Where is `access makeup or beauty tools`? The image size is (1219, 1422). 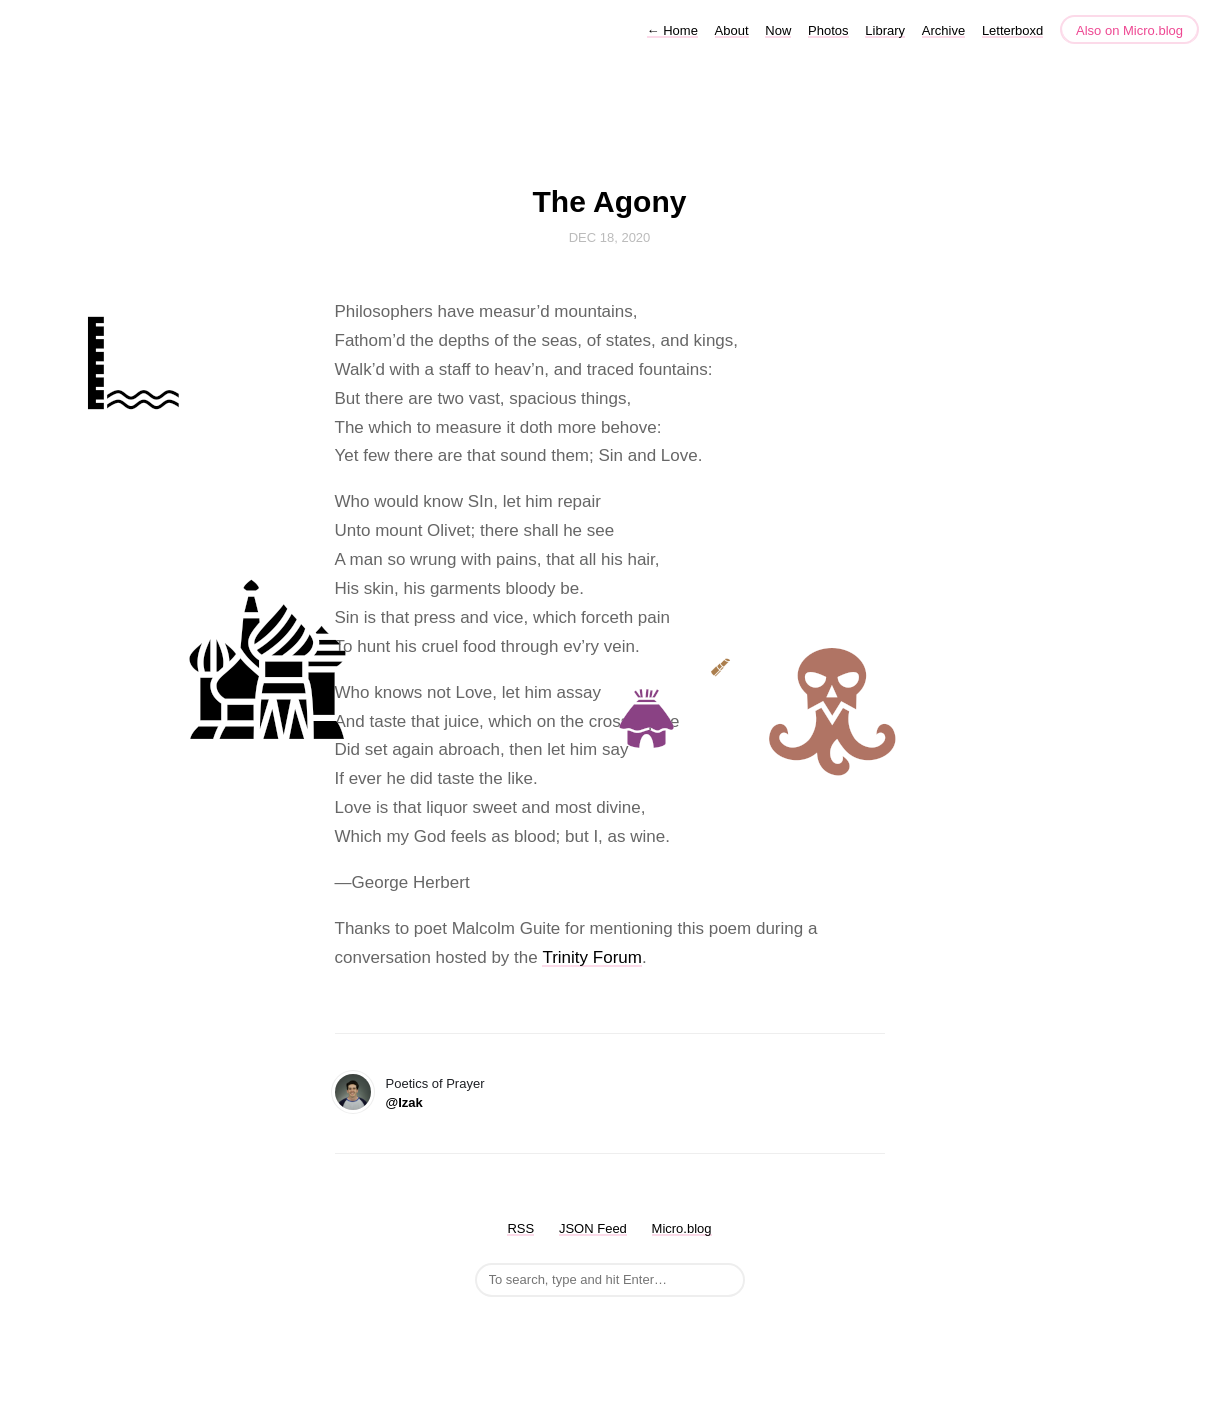
access makeup or beauty tools is located at coordinates (720, 667).